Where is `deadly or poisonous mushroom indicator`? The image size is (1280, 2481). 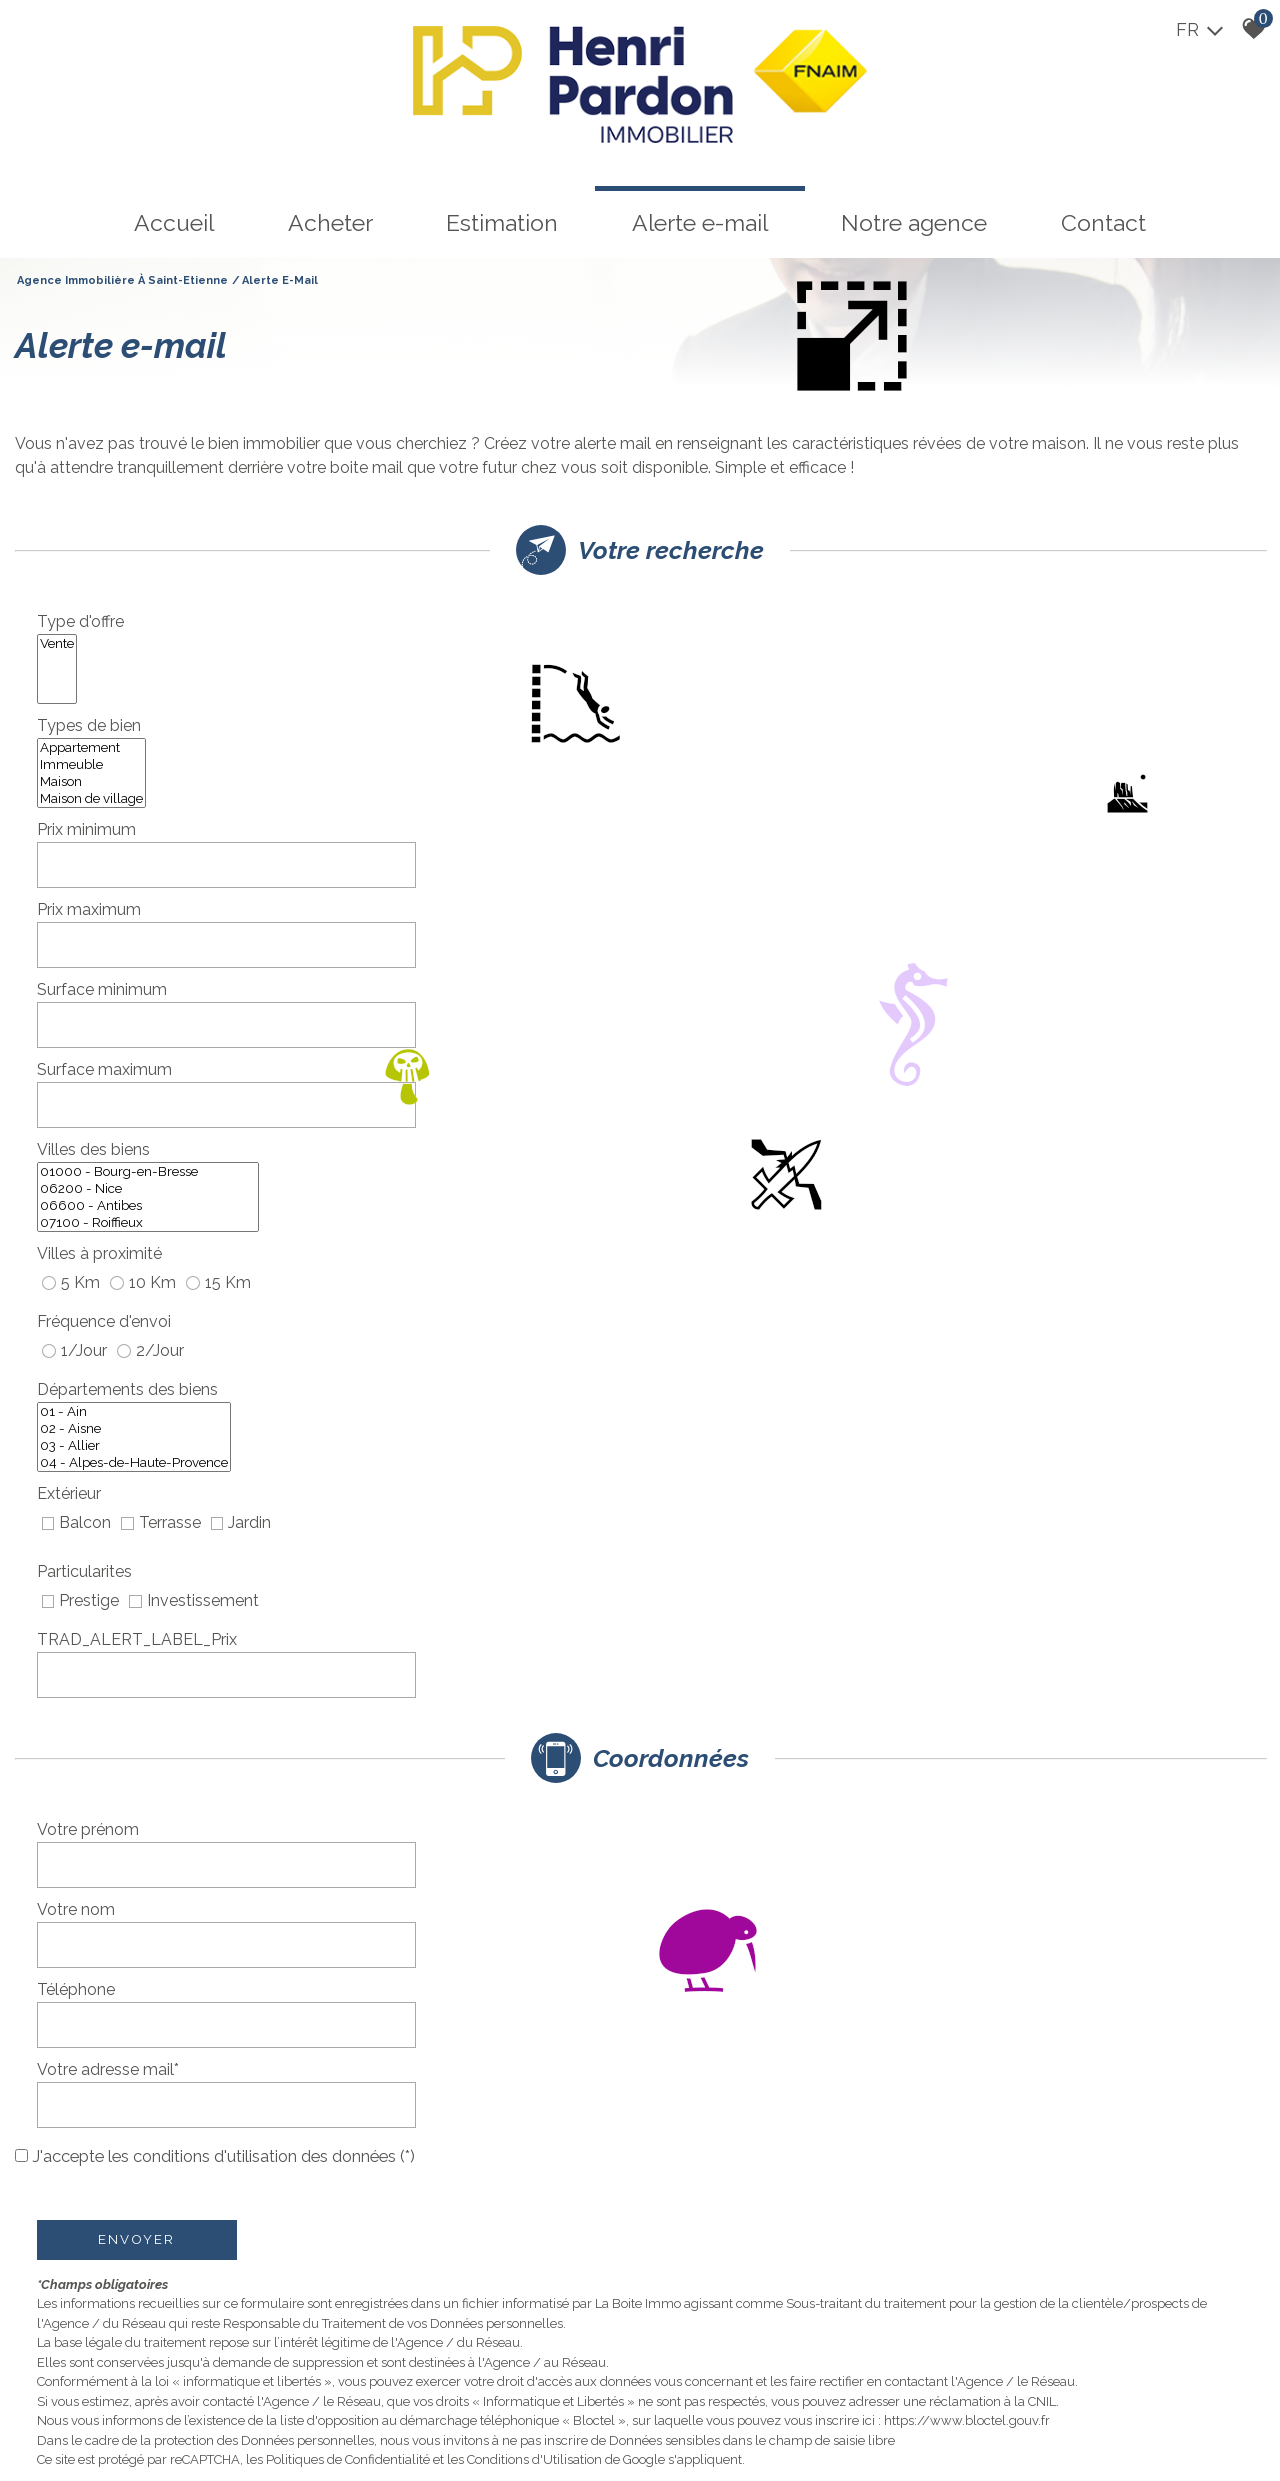
deadly or poisonous mushroom indicator is located at coordinates (407, 1077).